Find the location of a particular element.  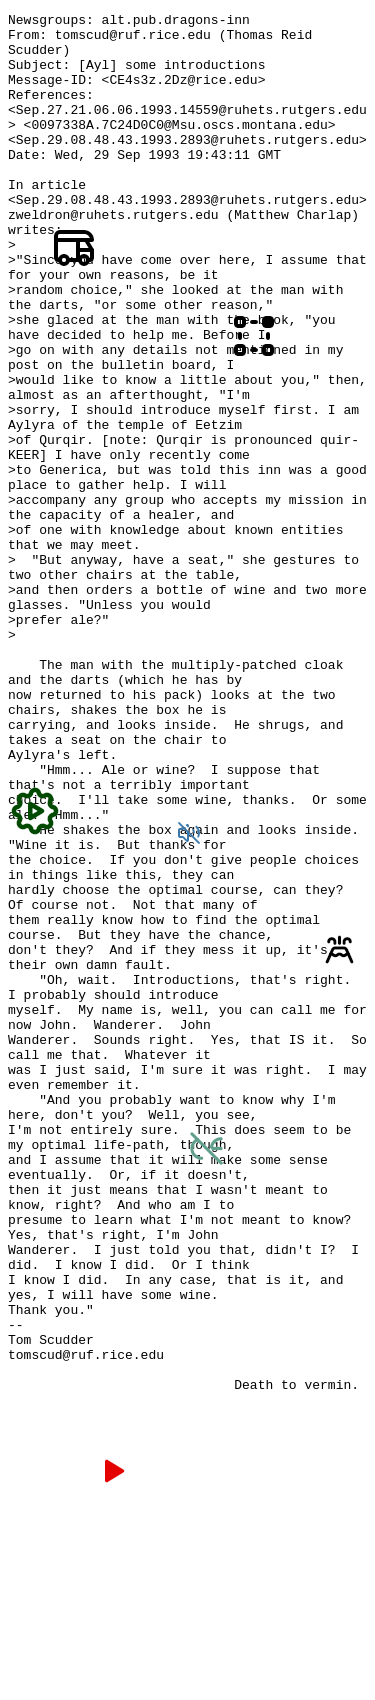

configure automation settings is located at coordinates (35, 811).